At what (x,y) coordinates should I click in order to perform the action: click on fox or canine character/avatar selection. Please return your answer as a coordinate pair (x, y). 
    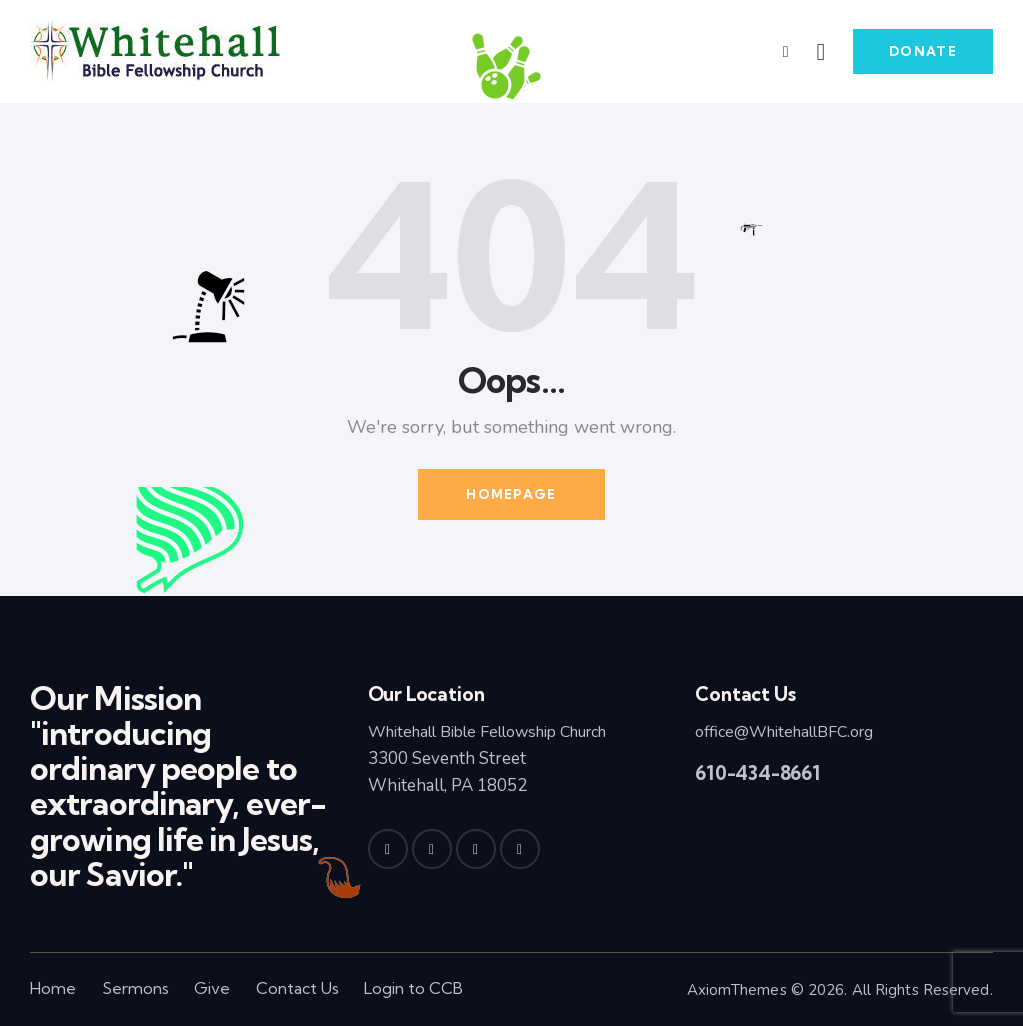
    Looking at the image, I should click on (339, 877).